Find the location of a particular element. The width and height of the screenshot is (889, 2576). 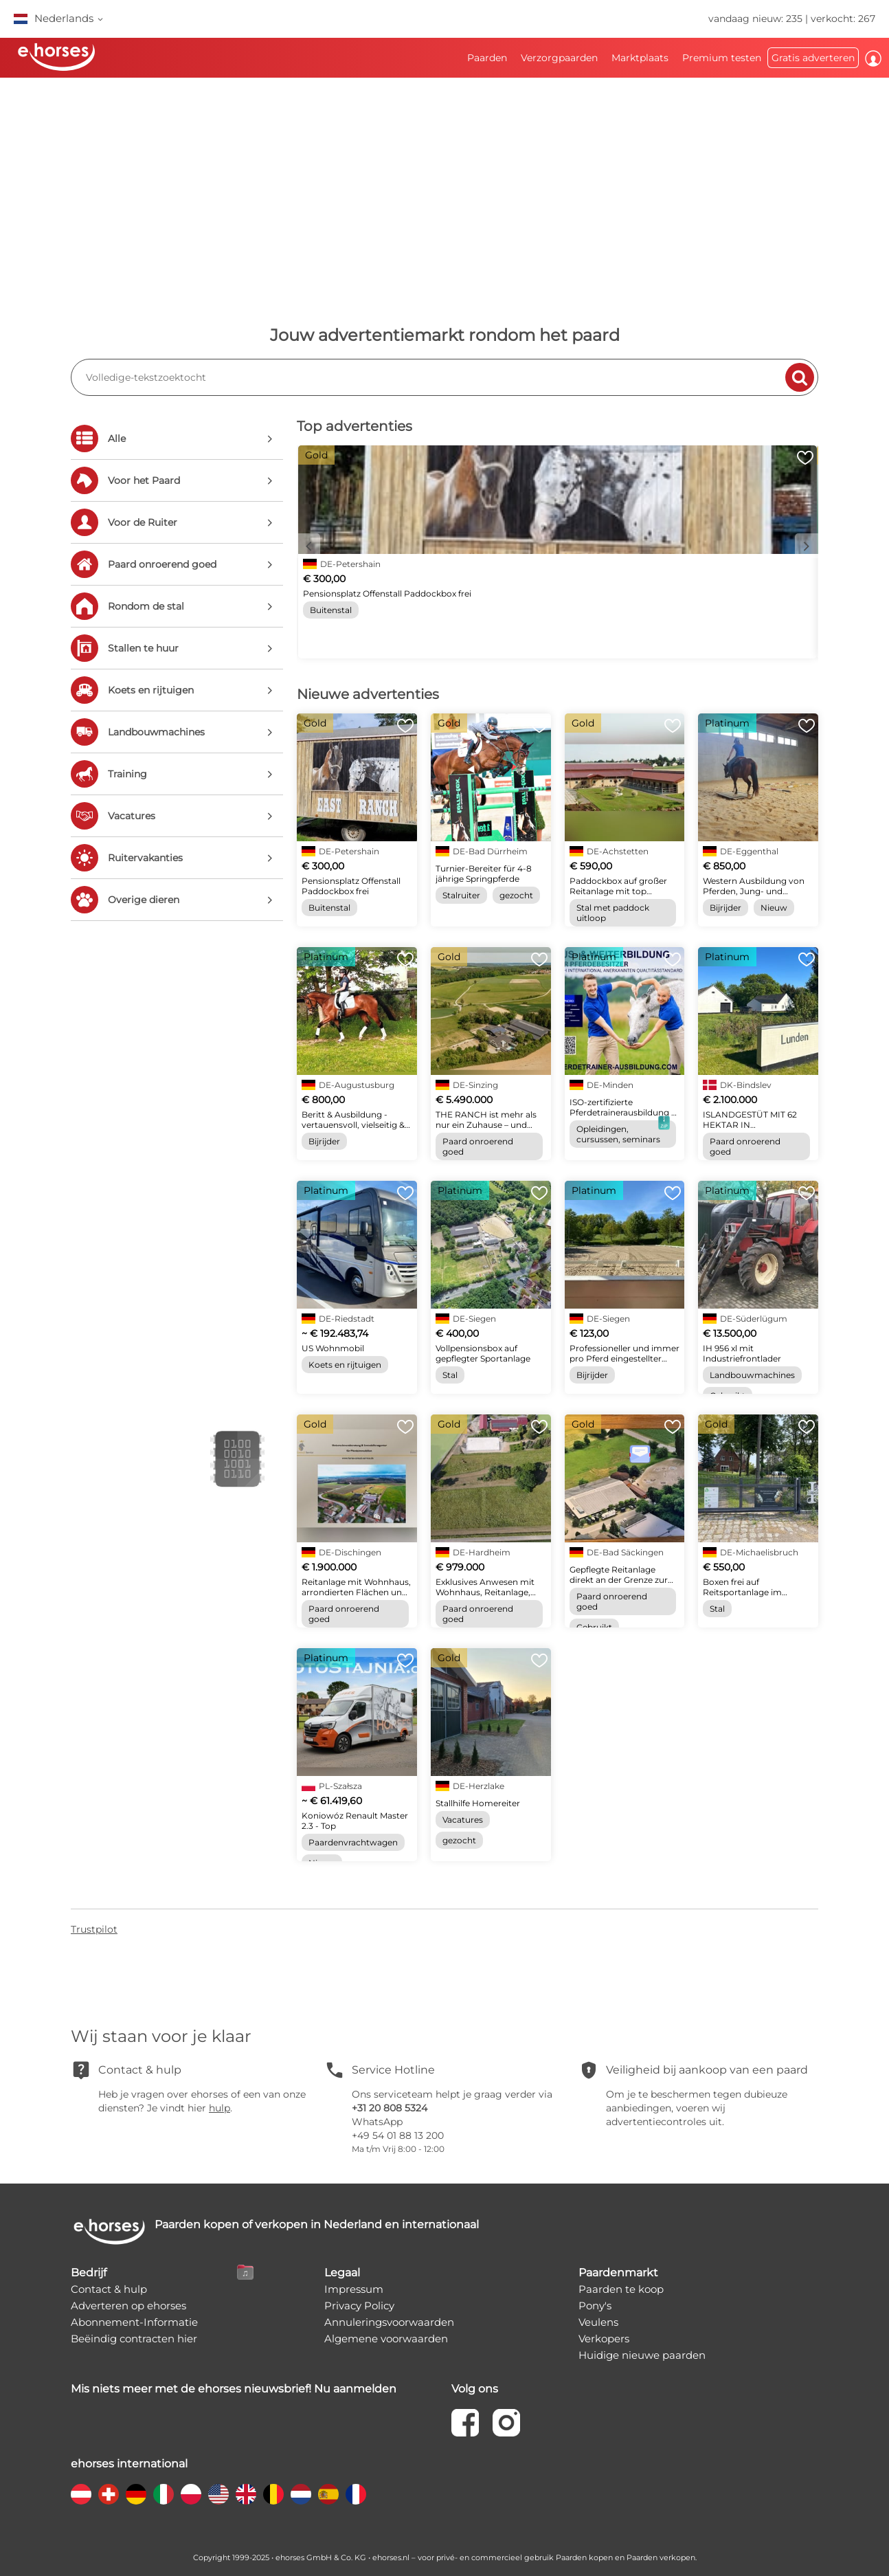

open email application is located at coordinates (640, 1454).